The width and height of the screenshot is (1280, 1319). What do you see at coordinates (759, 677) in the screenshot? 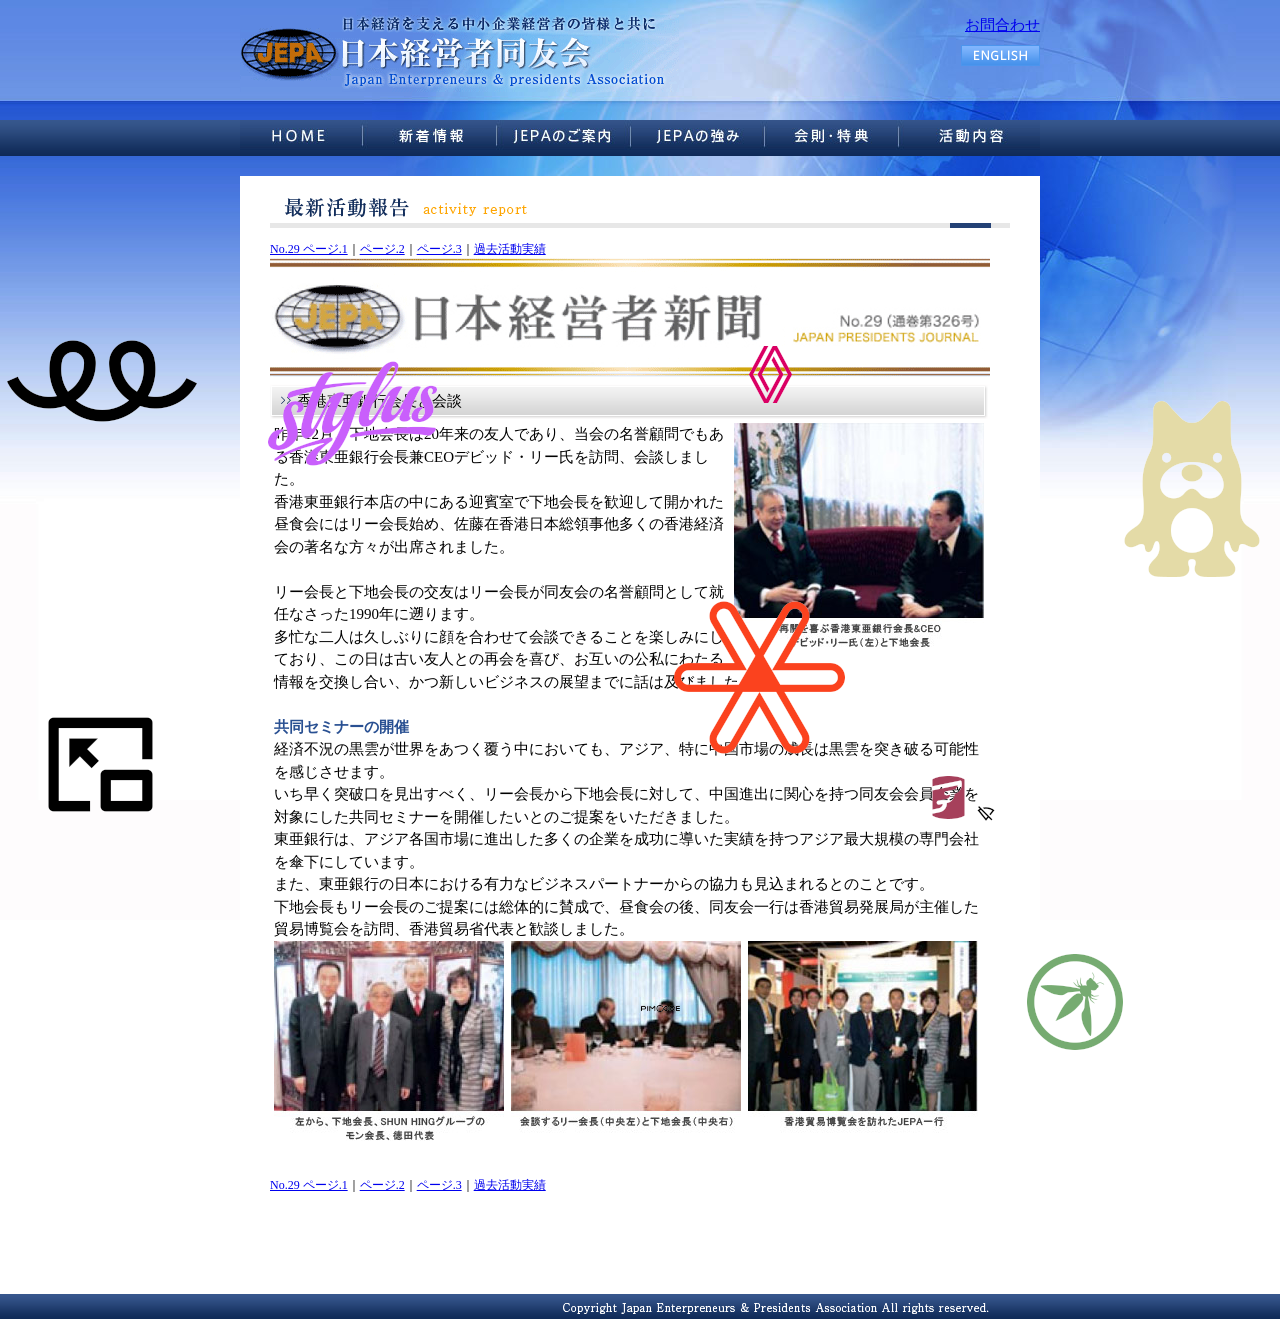
I see `open google authenticator app` at bounding box center [759, 677].